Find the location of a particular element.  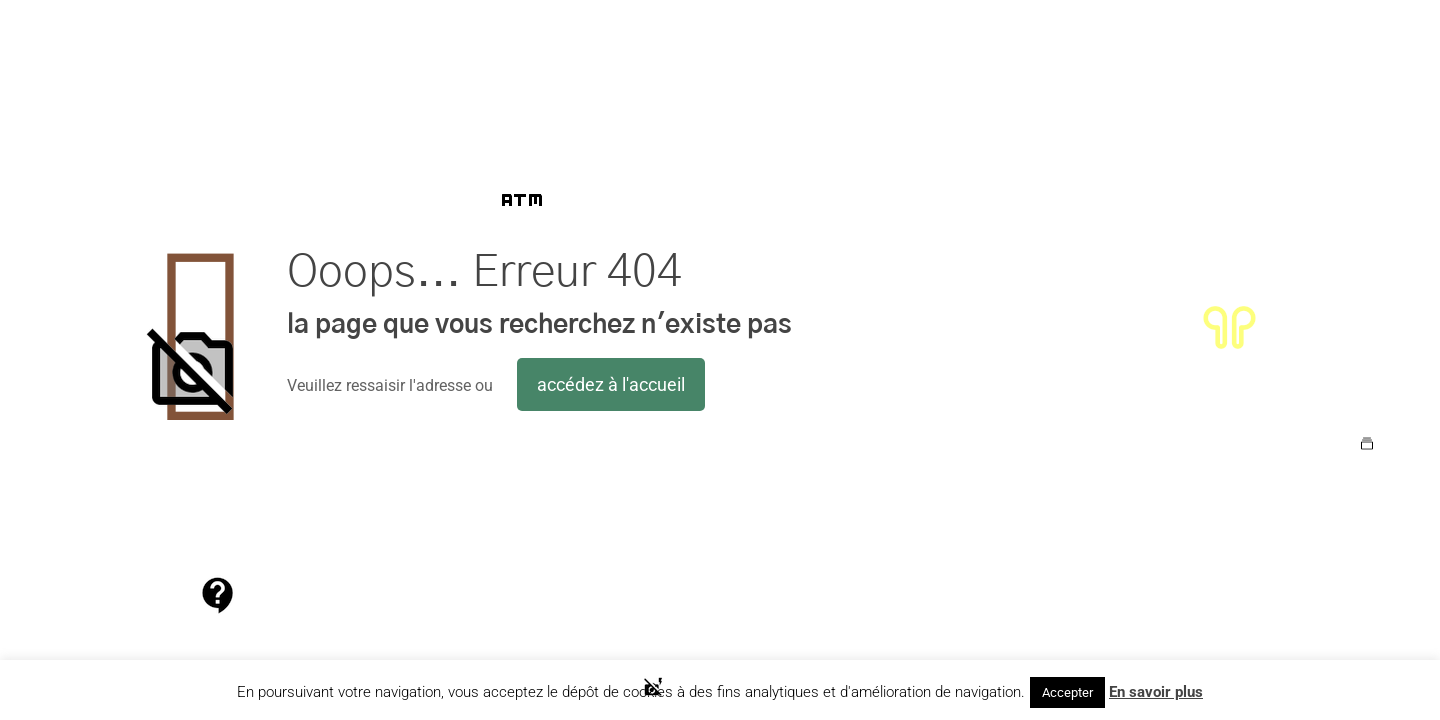

camera flash is disabled is located at coordinates (653, 686).